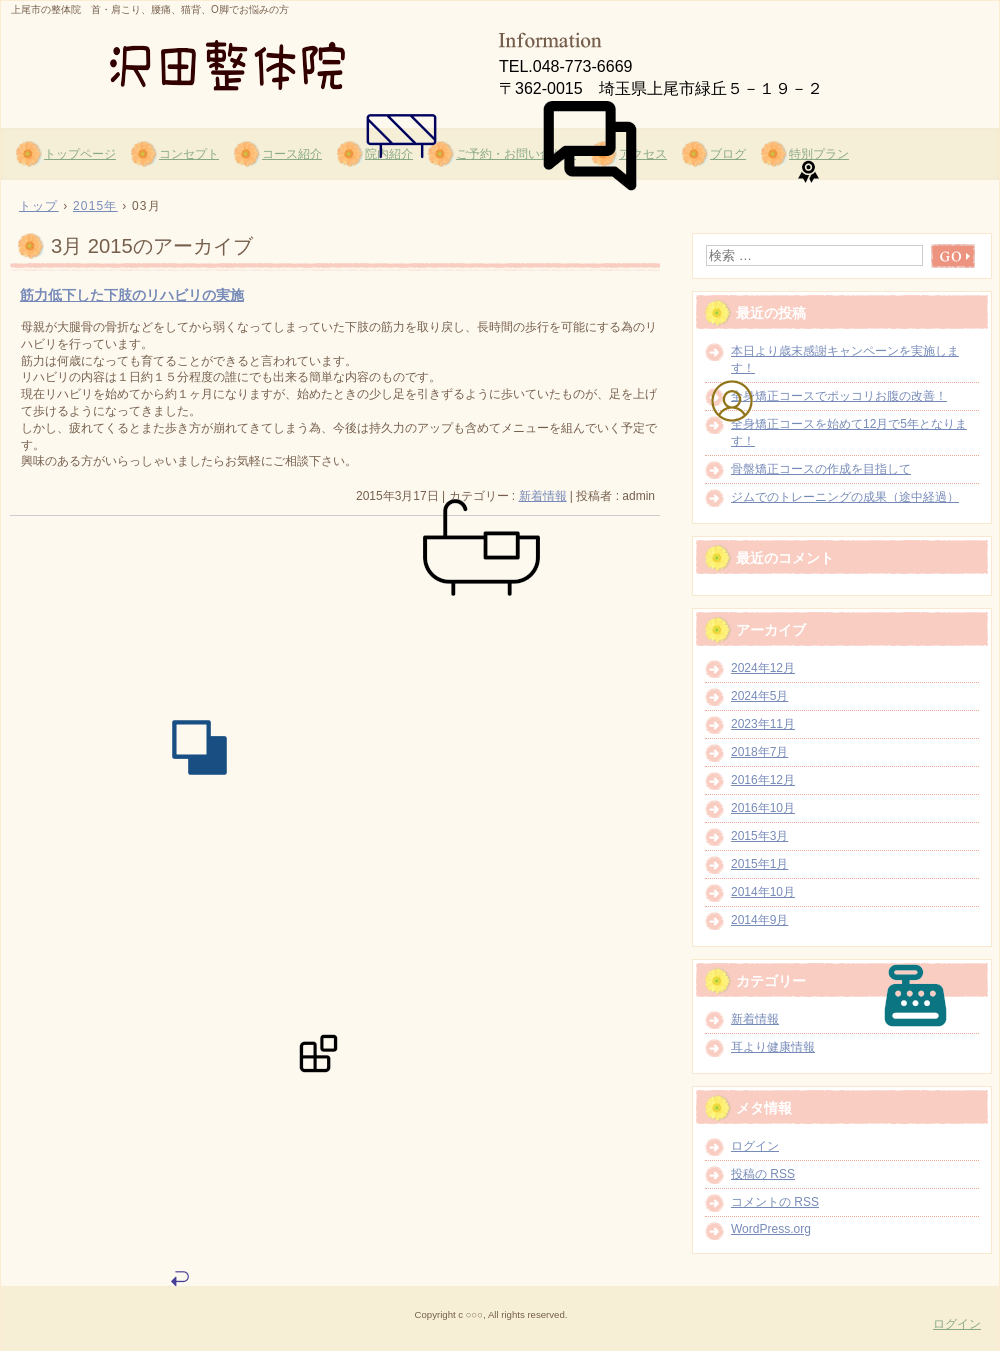 This screenshot has height=1351, width=1000. What do you see at coordinates (199, 747) in the screenshot?
I see `subtract or remove a layer from selection` at bounding box center [199, 747].